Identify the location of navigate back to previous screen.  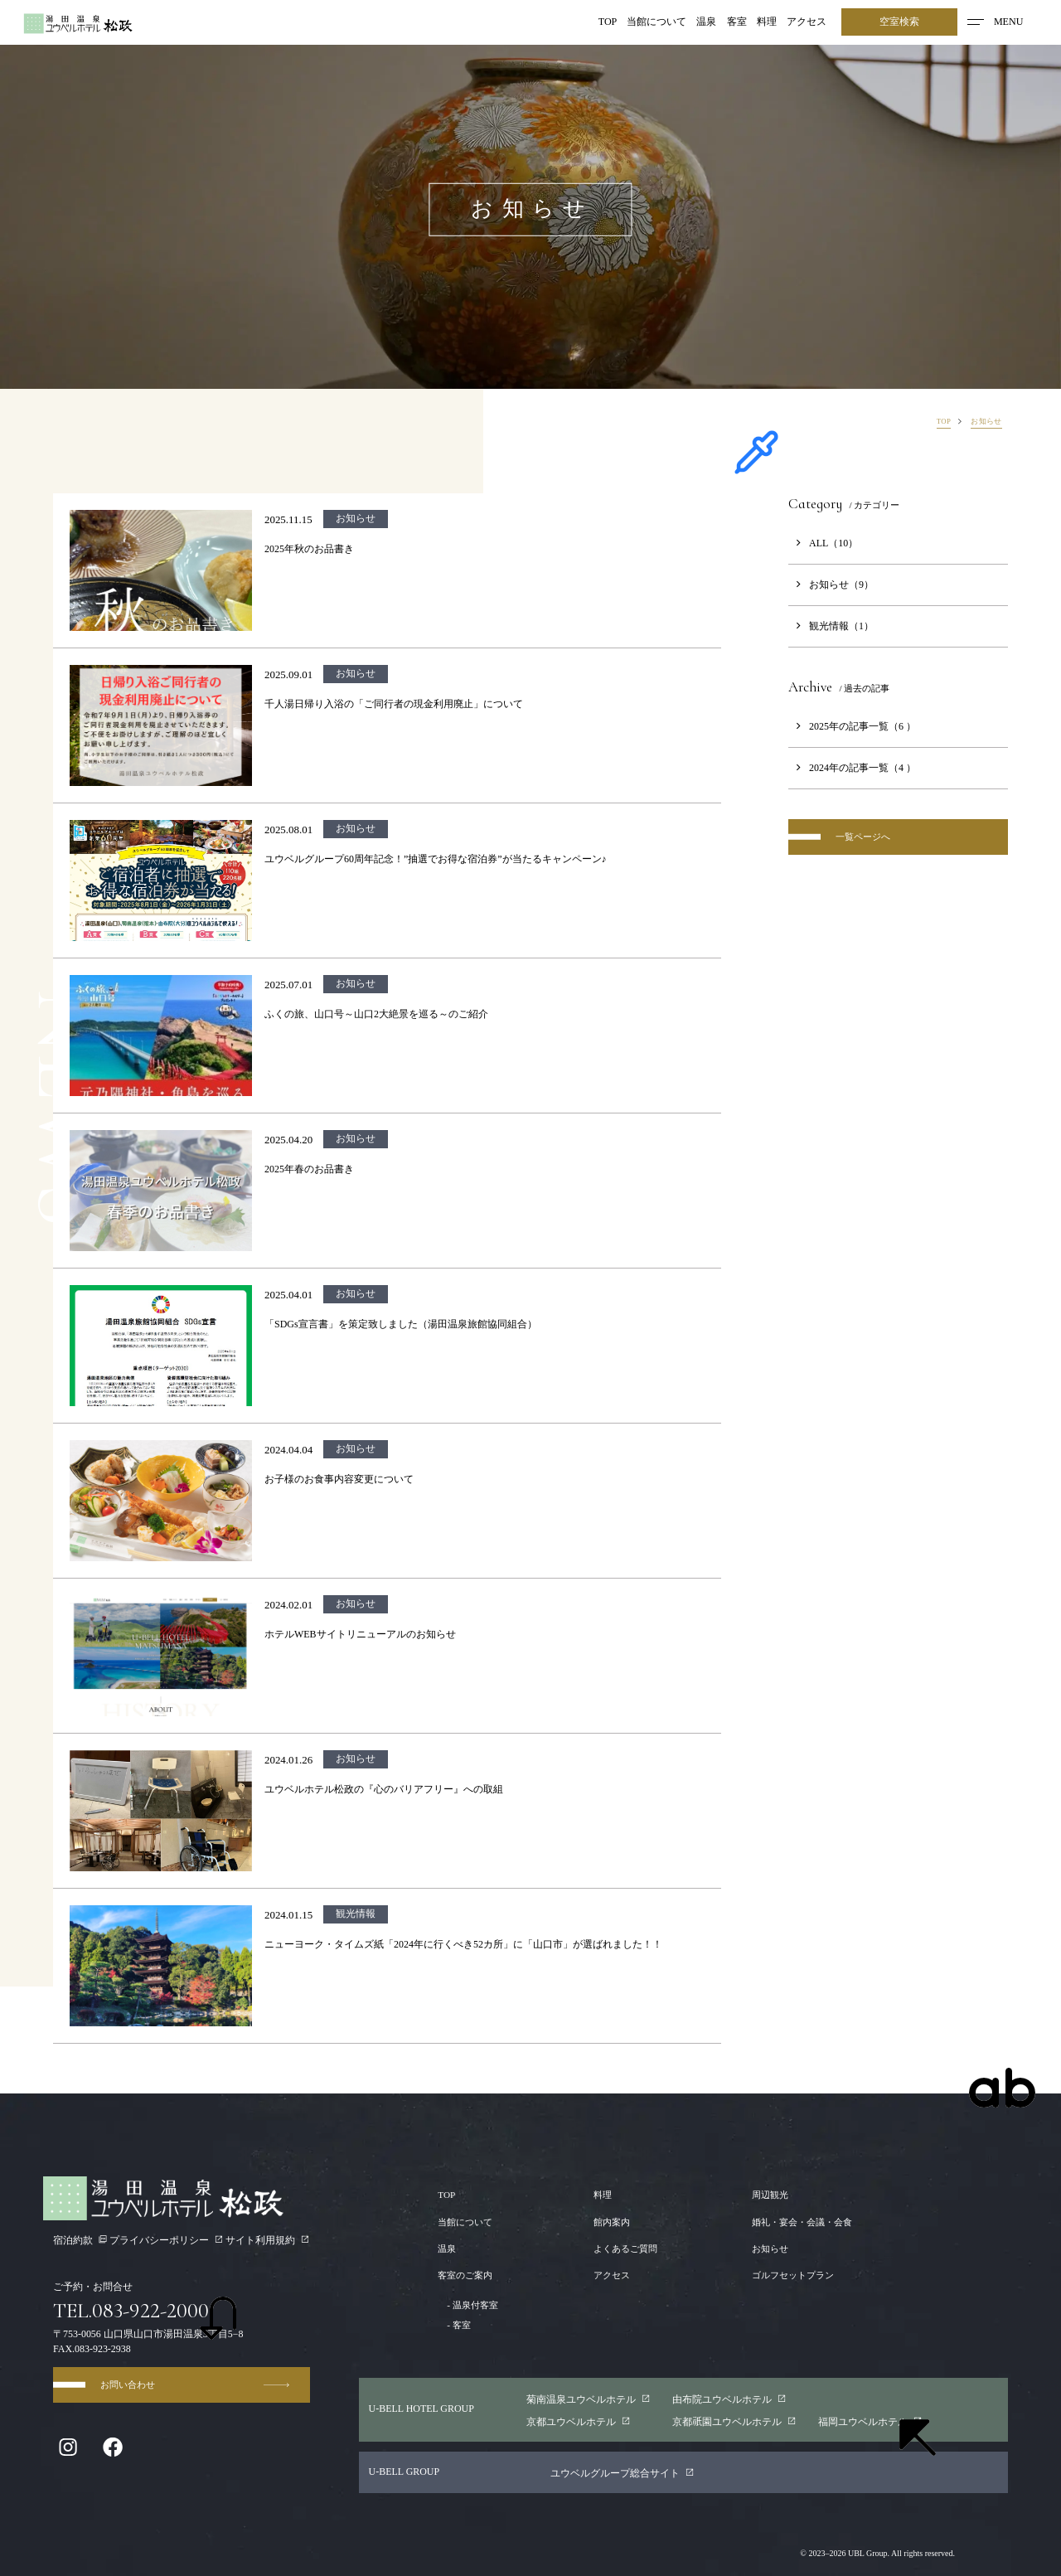
(918, 2438).